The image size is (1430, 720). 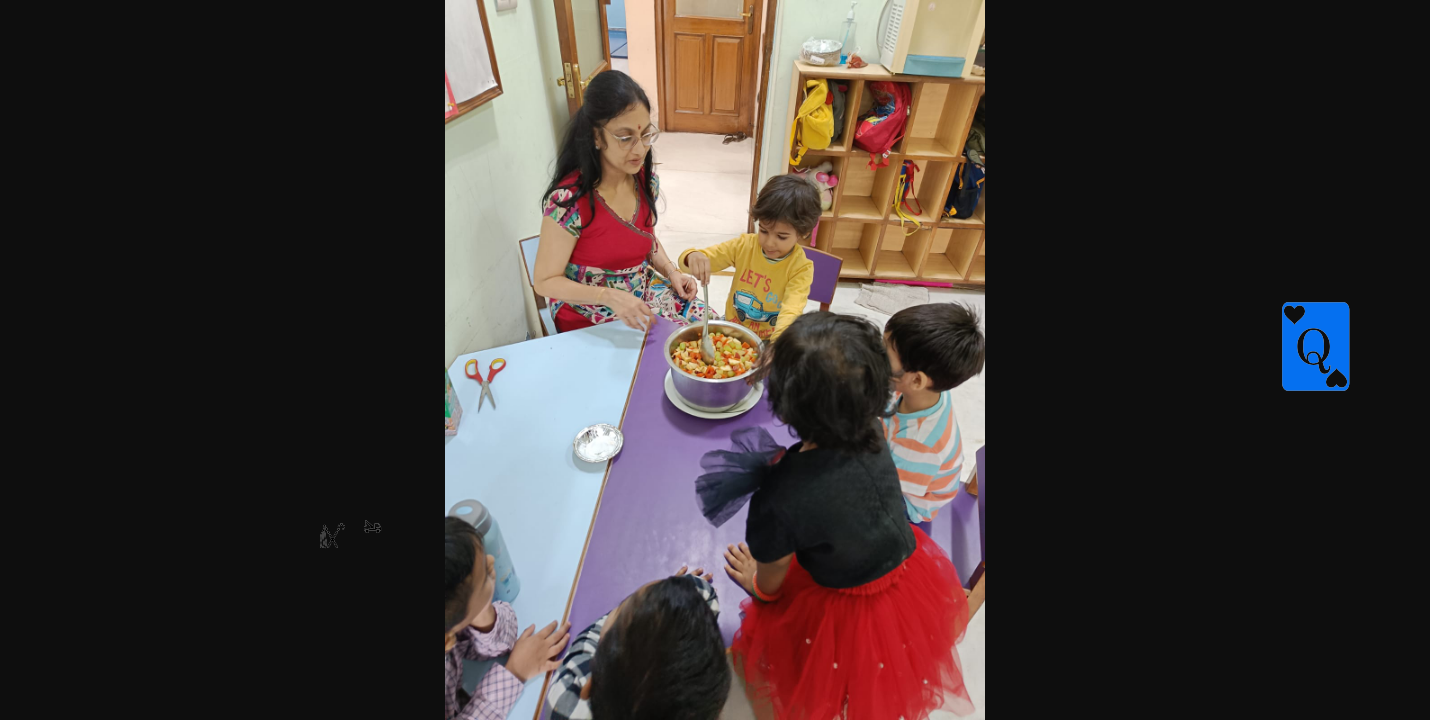 What do you see at coordinates (1315, 346) in the screenshot?
I see `queen of hearts playing card` at bounding box center [1315, 346].